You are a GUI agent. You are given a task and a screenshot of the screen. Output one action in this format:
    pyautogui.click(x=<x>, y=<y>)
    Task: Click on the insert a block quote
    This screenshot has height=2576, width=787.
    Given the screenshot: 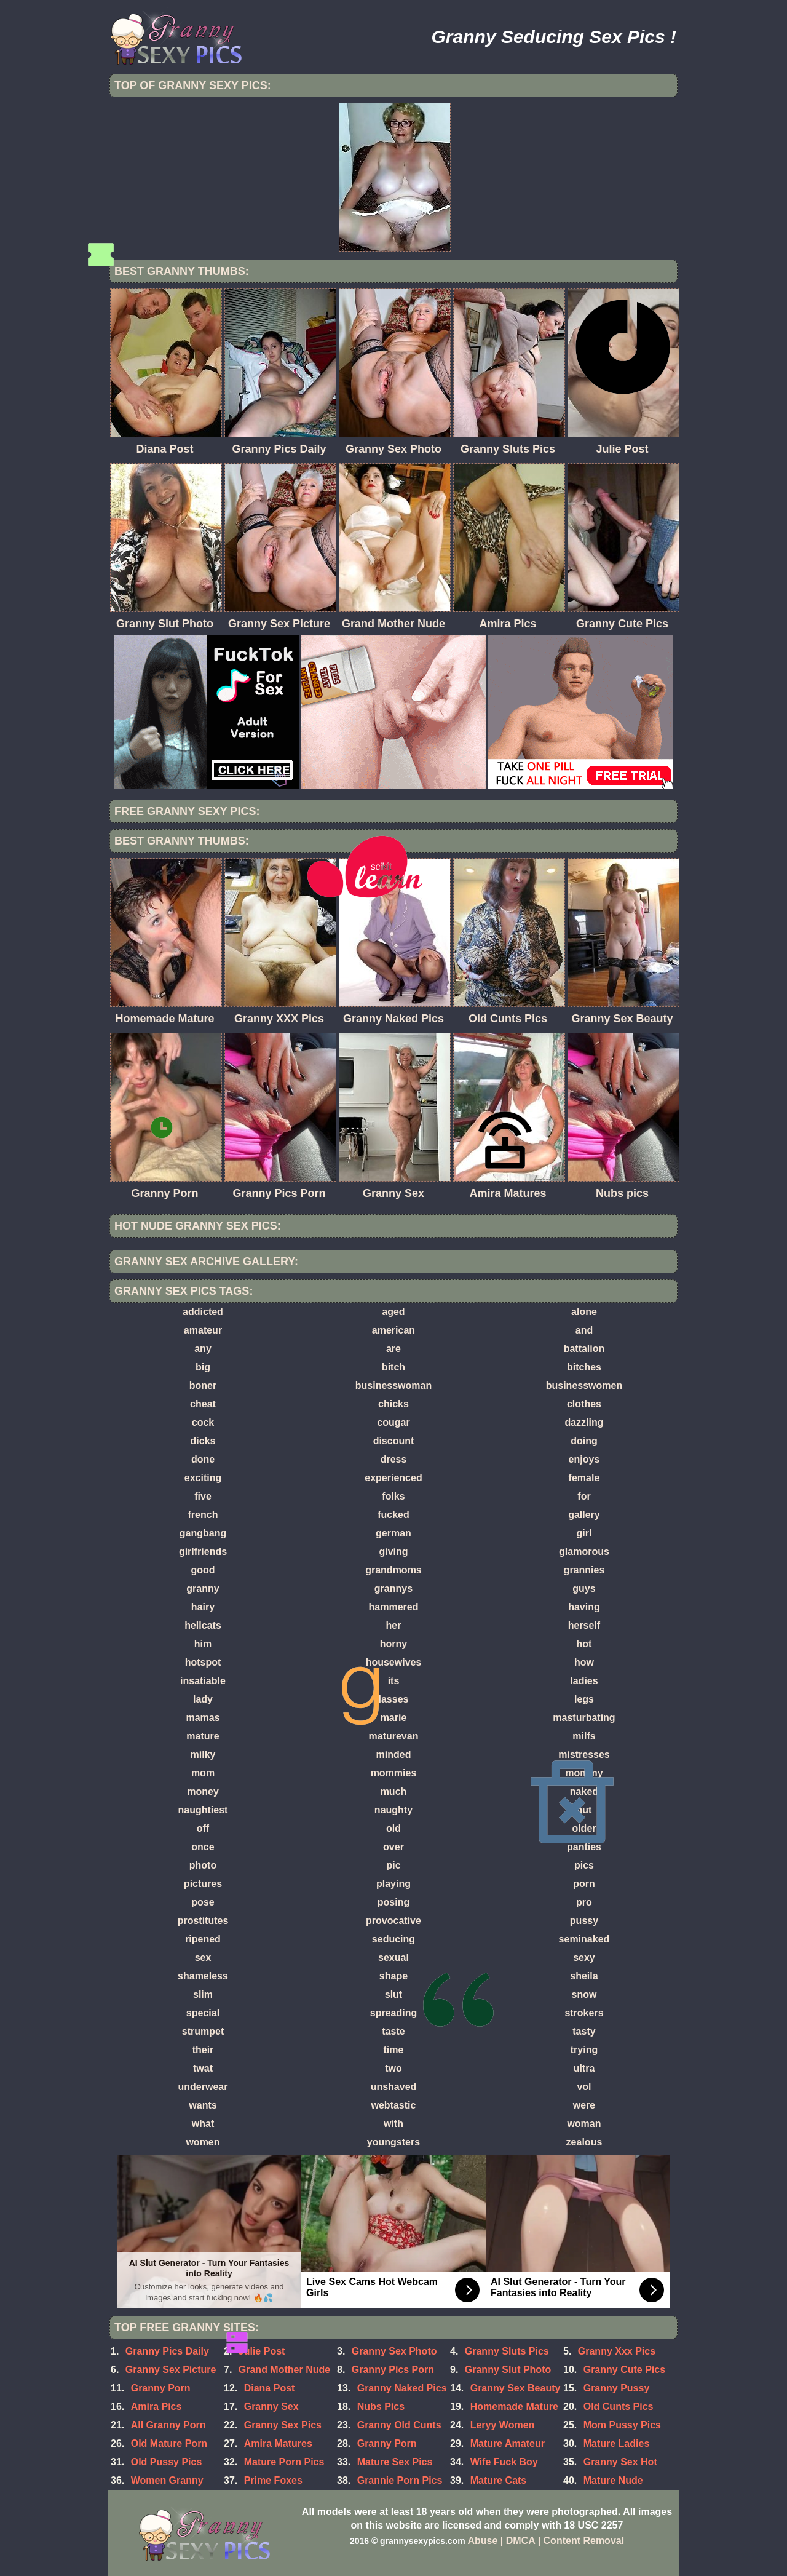 What is the action you would take?
    pyautogui.click(x=459, y=2001)
    